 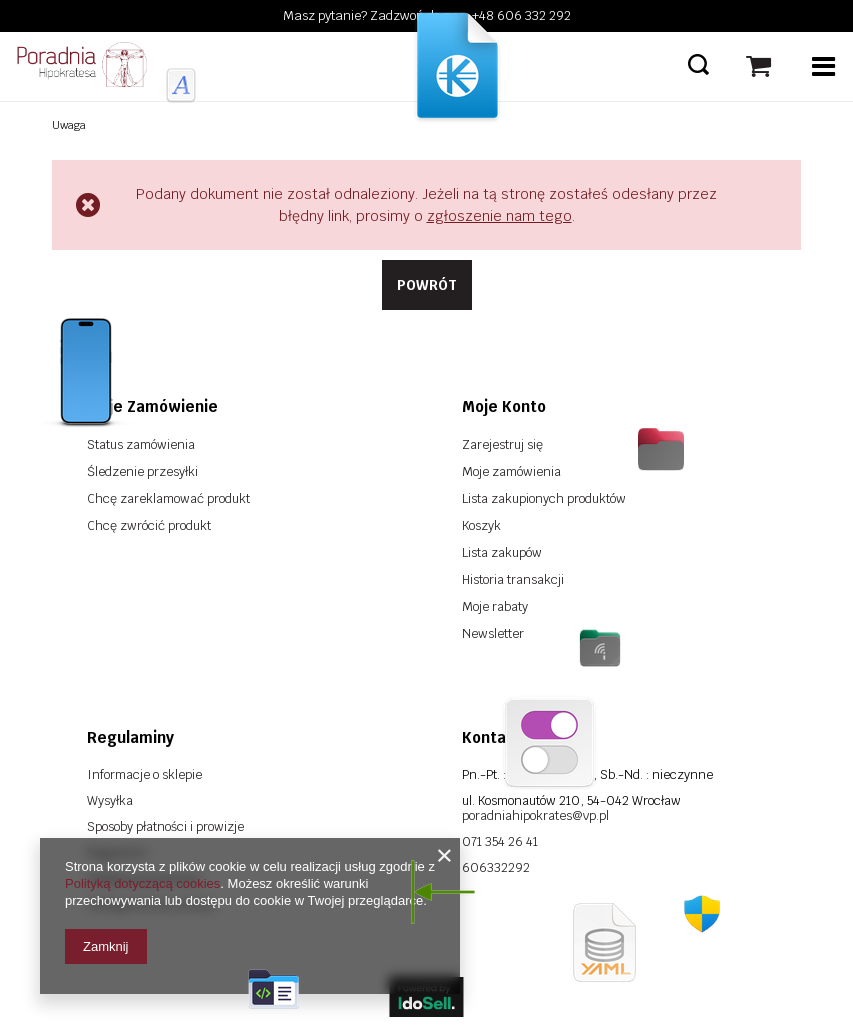 What do you see at coordinates (273, 990) in the screenshot?
I see `open folder containing programming files` at bounding box center [273, 990].